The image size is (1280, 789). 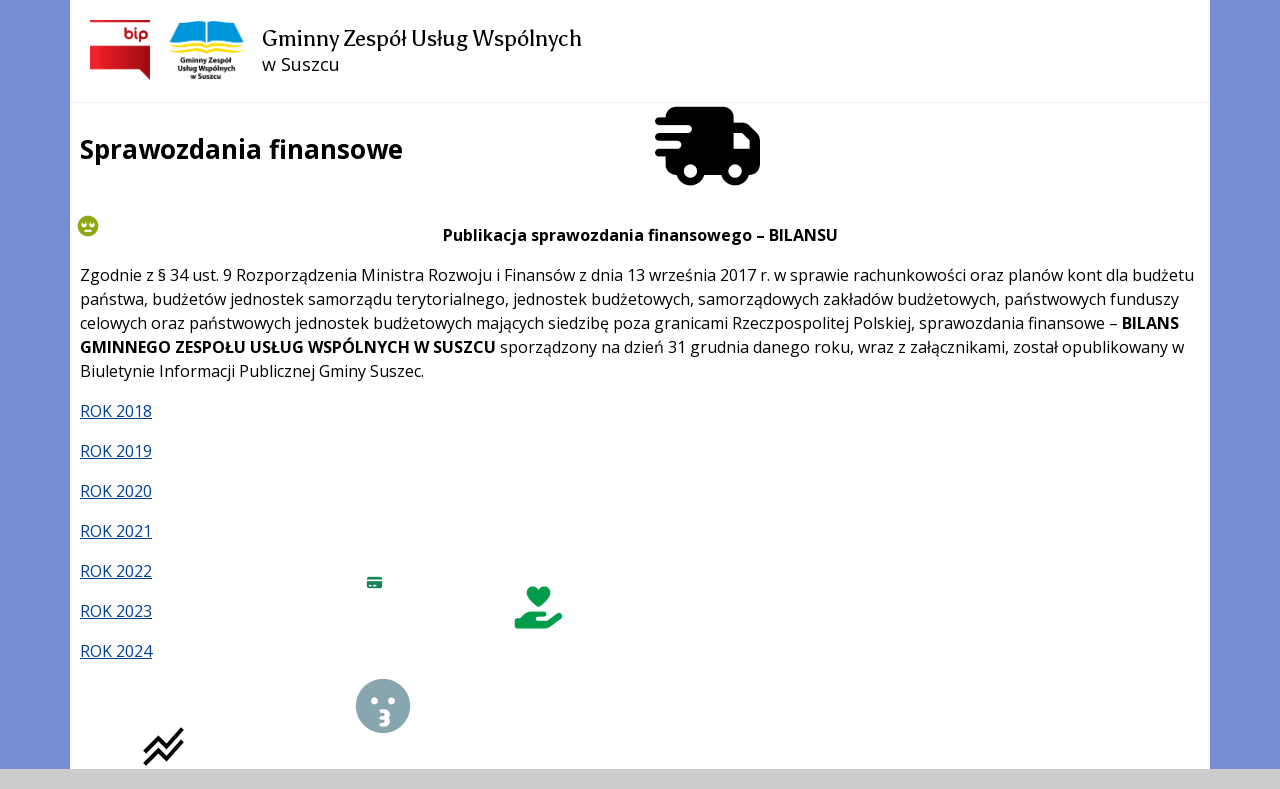 What do you see at coordinates (374, 582) in the screenshot?
I see `manage payment methods` at bounding box center [374, 582].